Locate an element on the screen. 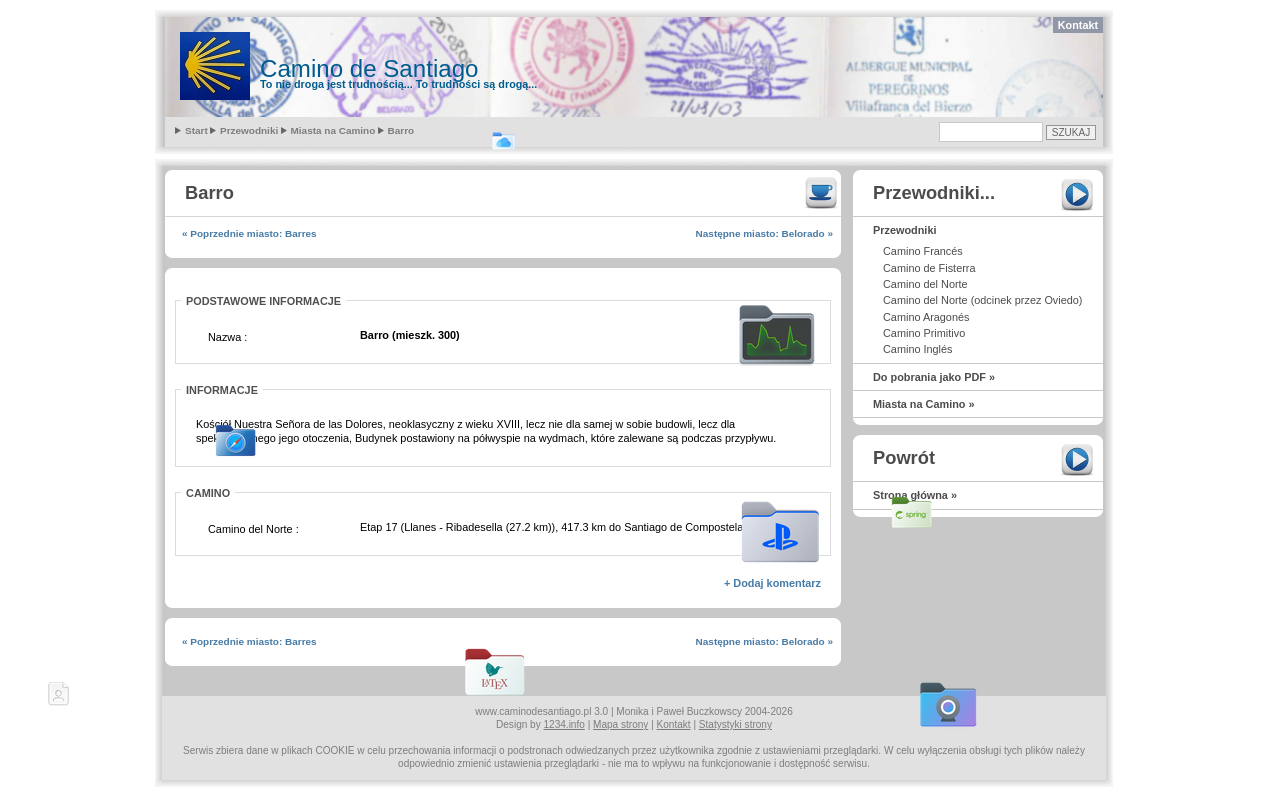 The image size is (1268, 802). open folder containing LaTeX documents is located at coordinates (494, 673).